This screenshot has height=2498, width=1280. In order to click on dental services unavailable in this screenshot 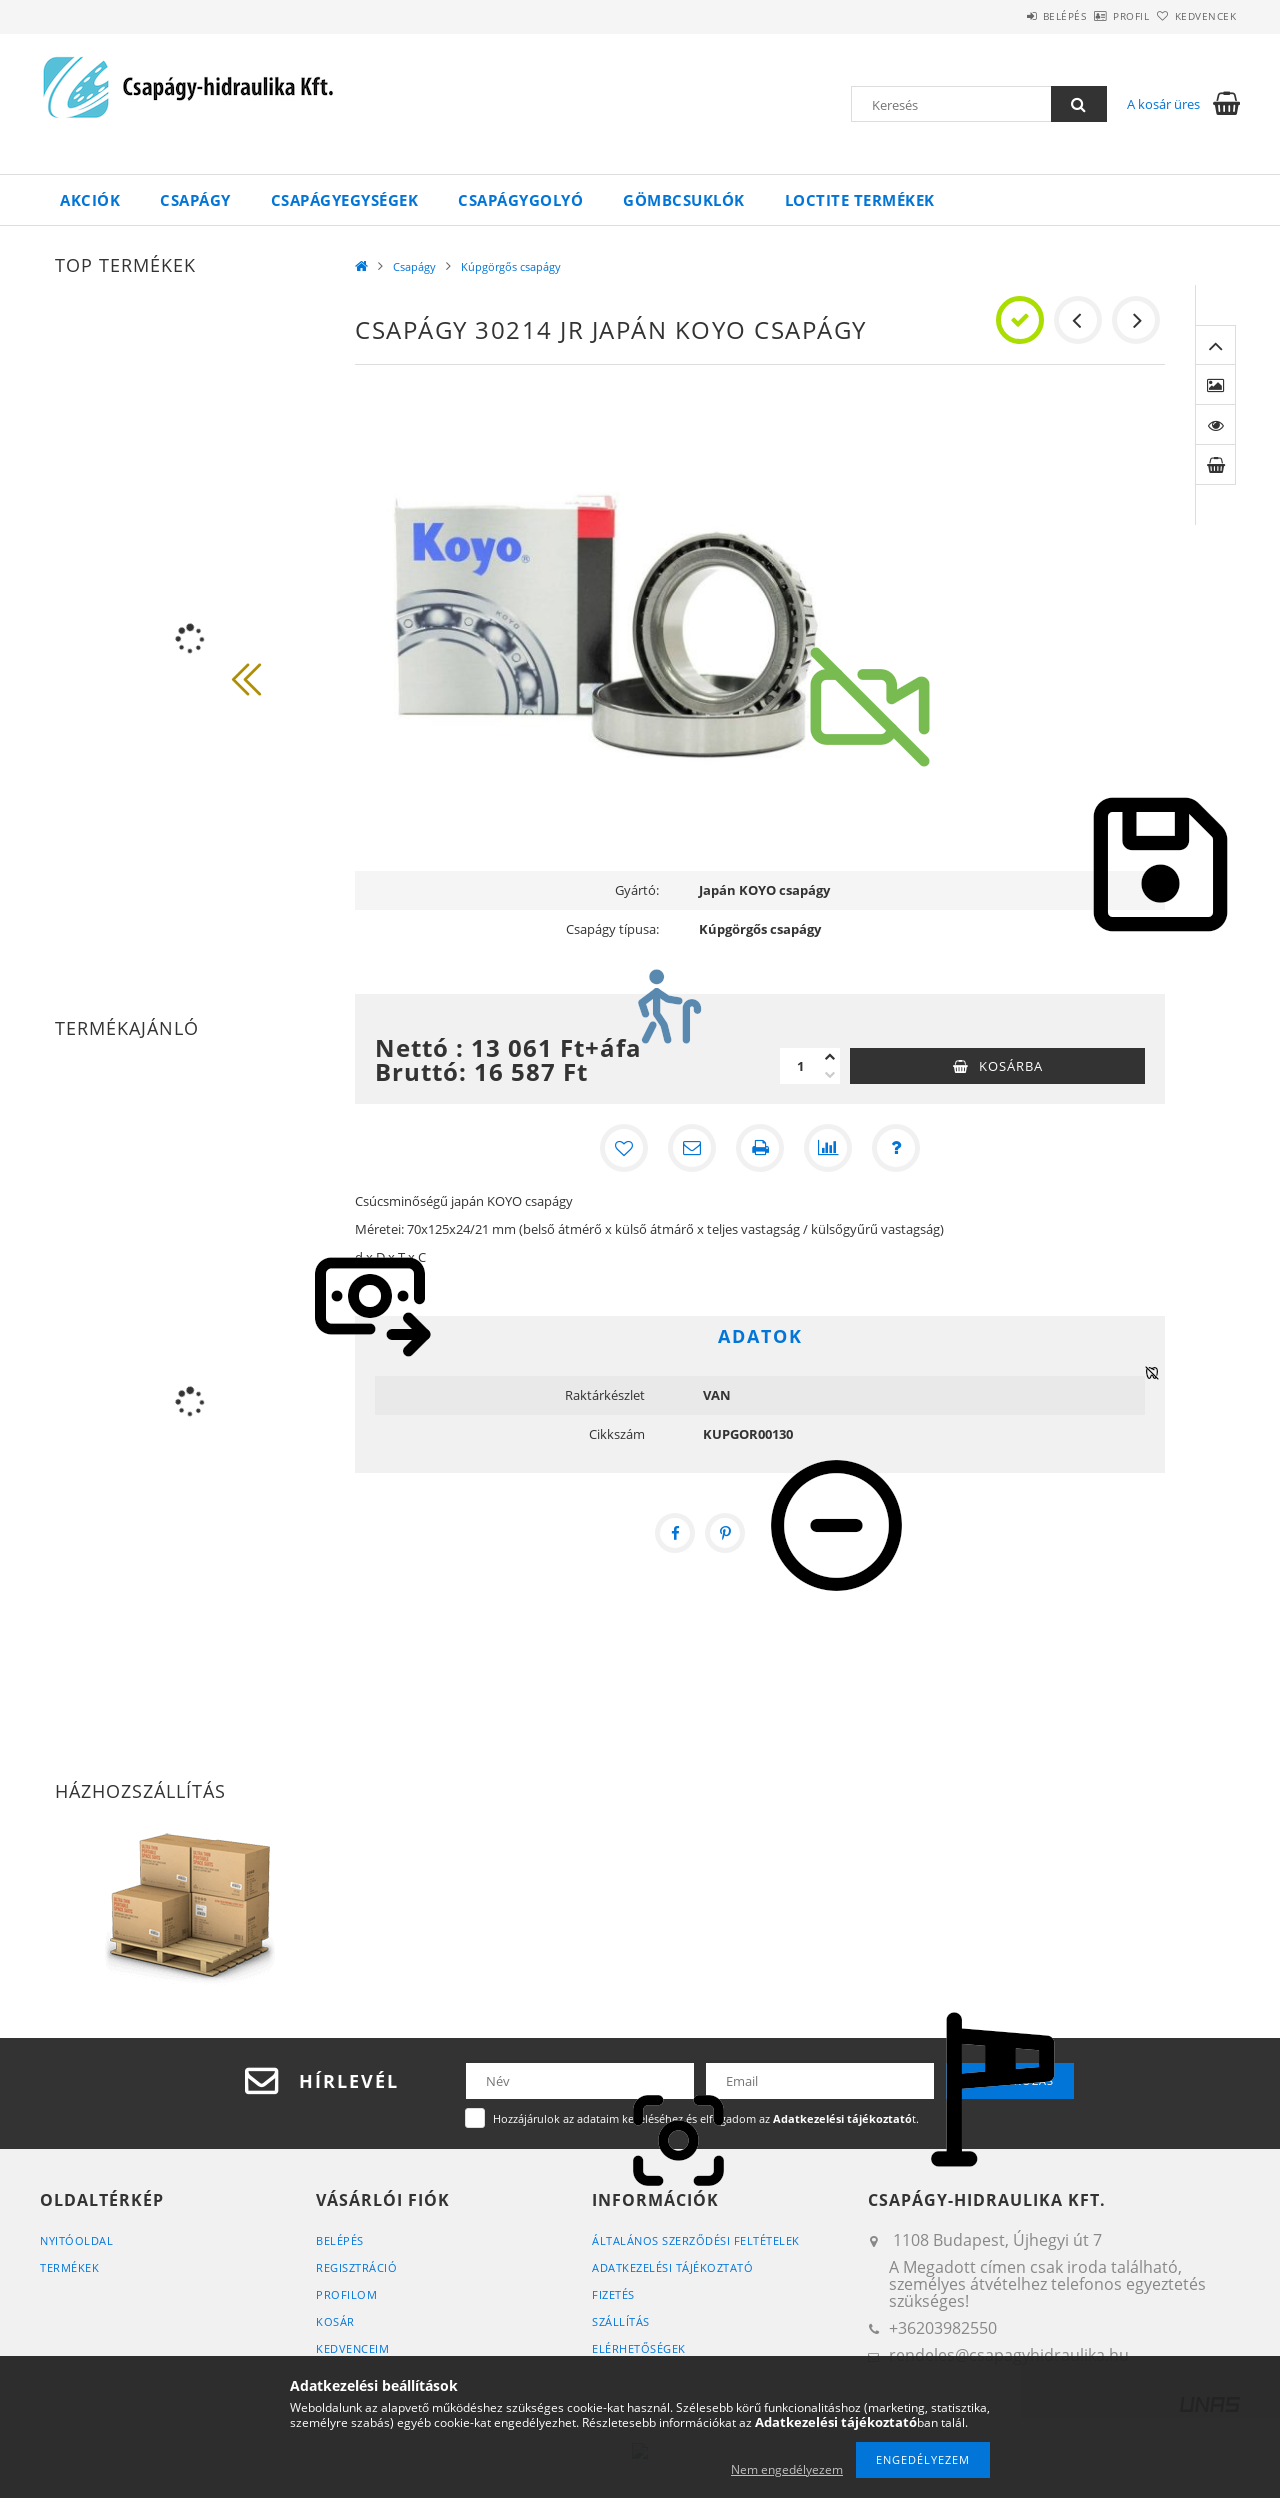, I will do `click(1152, 1373)`.